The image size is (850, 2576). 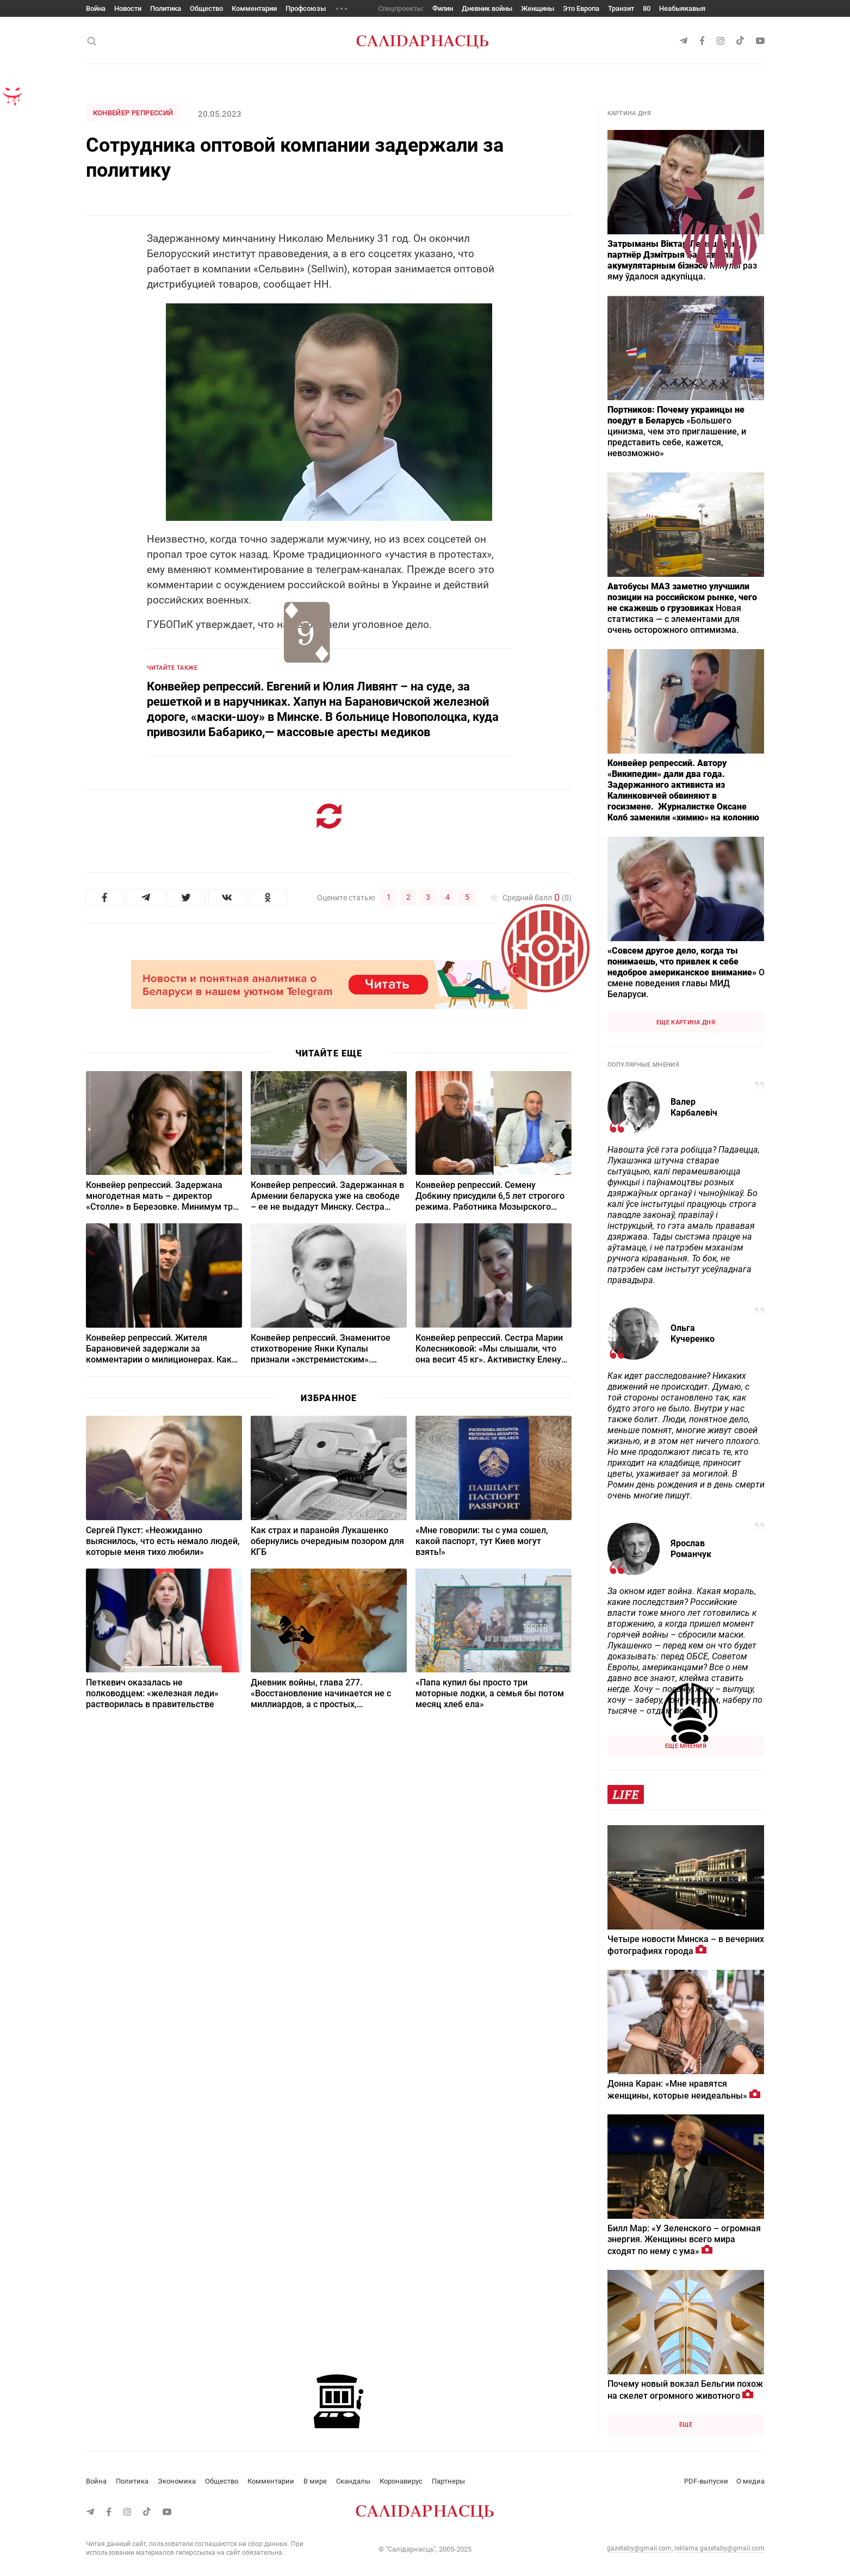 What do you see at coordinates (690, 1714) in the screenshot?
I see `represents a beetle or insect creature in a game interface` at bounding box center [690, 1714].